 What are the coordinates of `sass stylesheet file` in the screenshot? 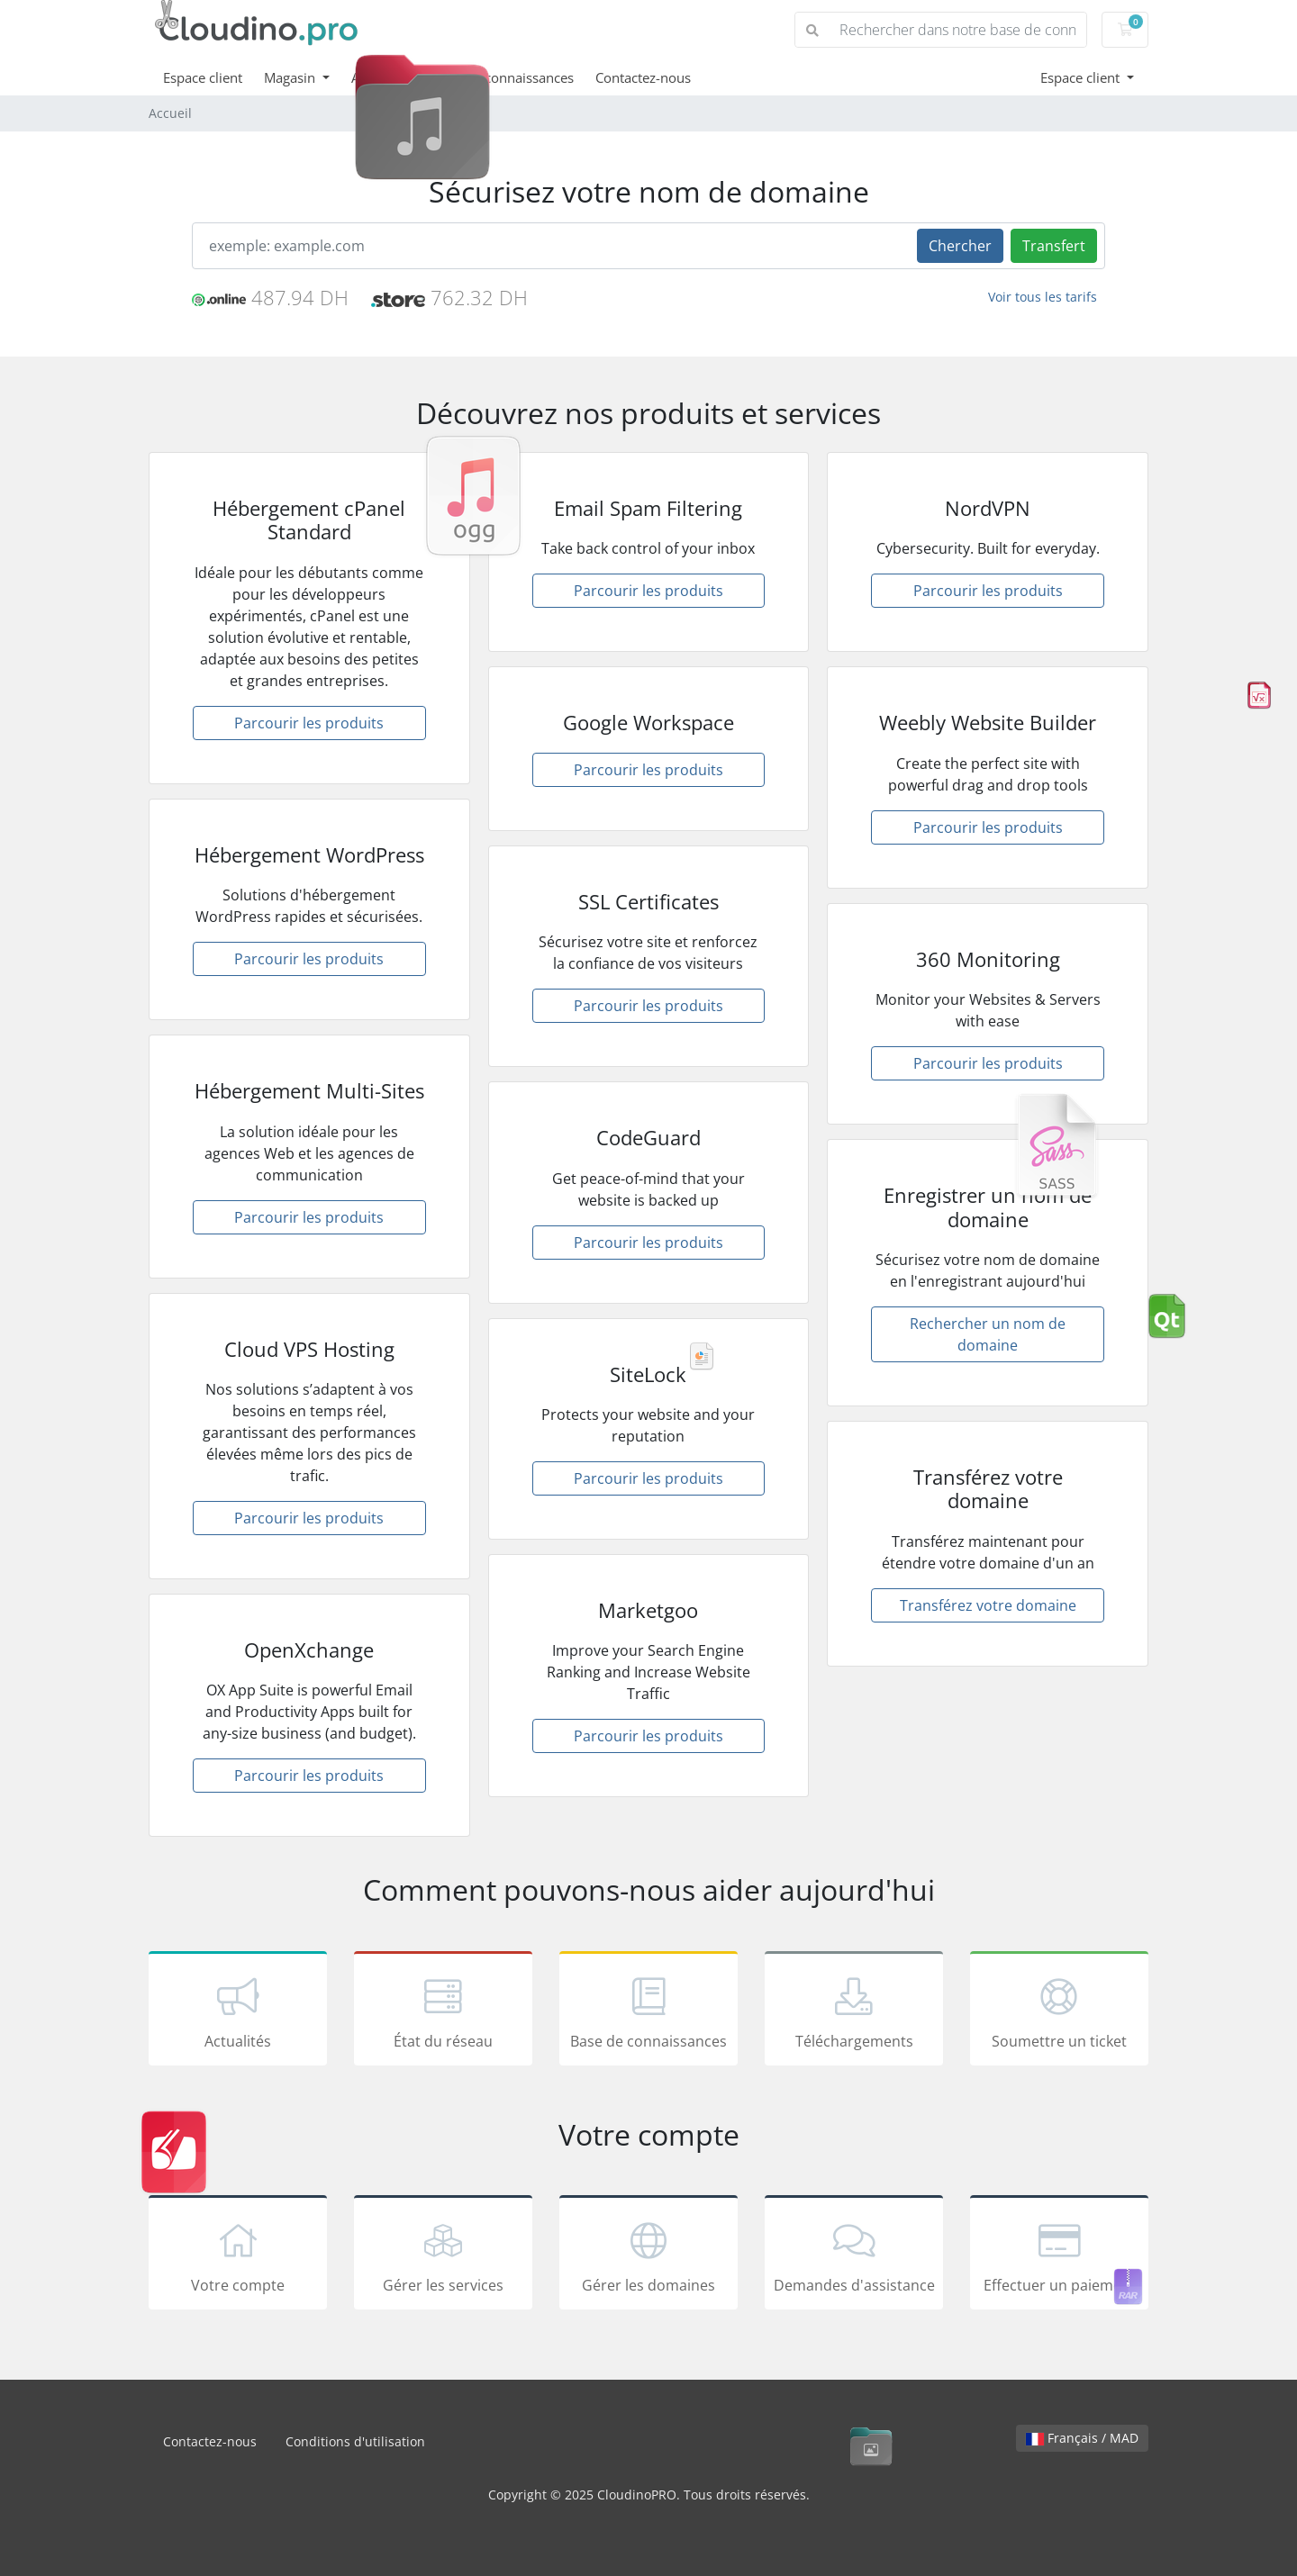 It's located at (1057, 1146).